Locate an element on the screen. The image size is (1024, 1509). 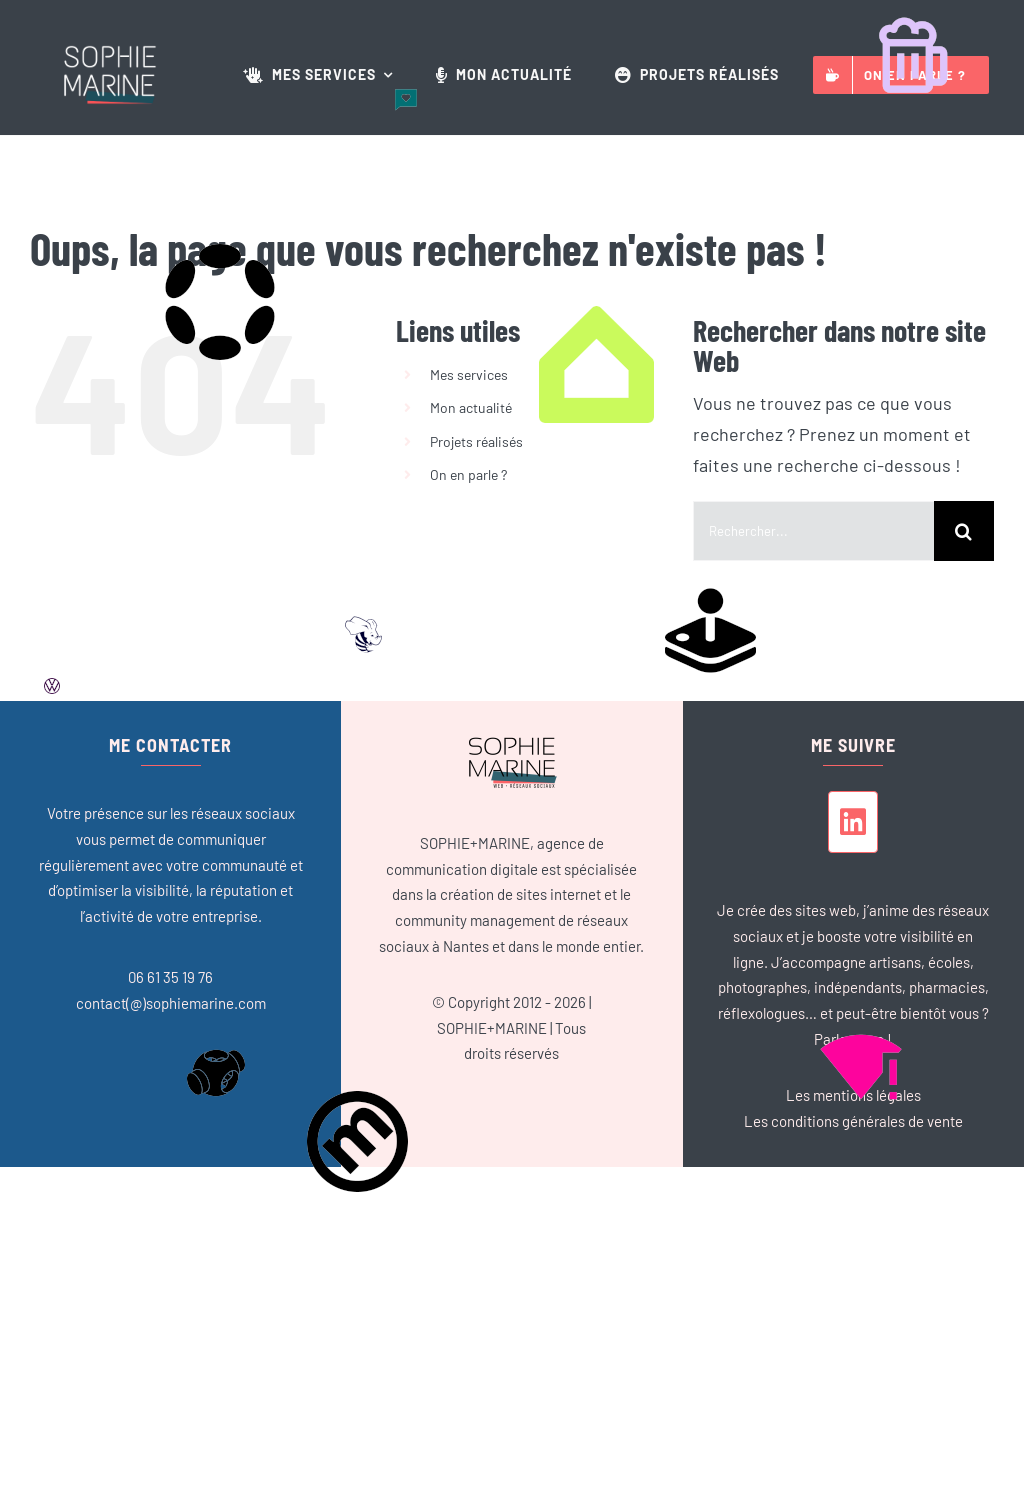
volkswagen brand logo is located at coordinates (52, 686).